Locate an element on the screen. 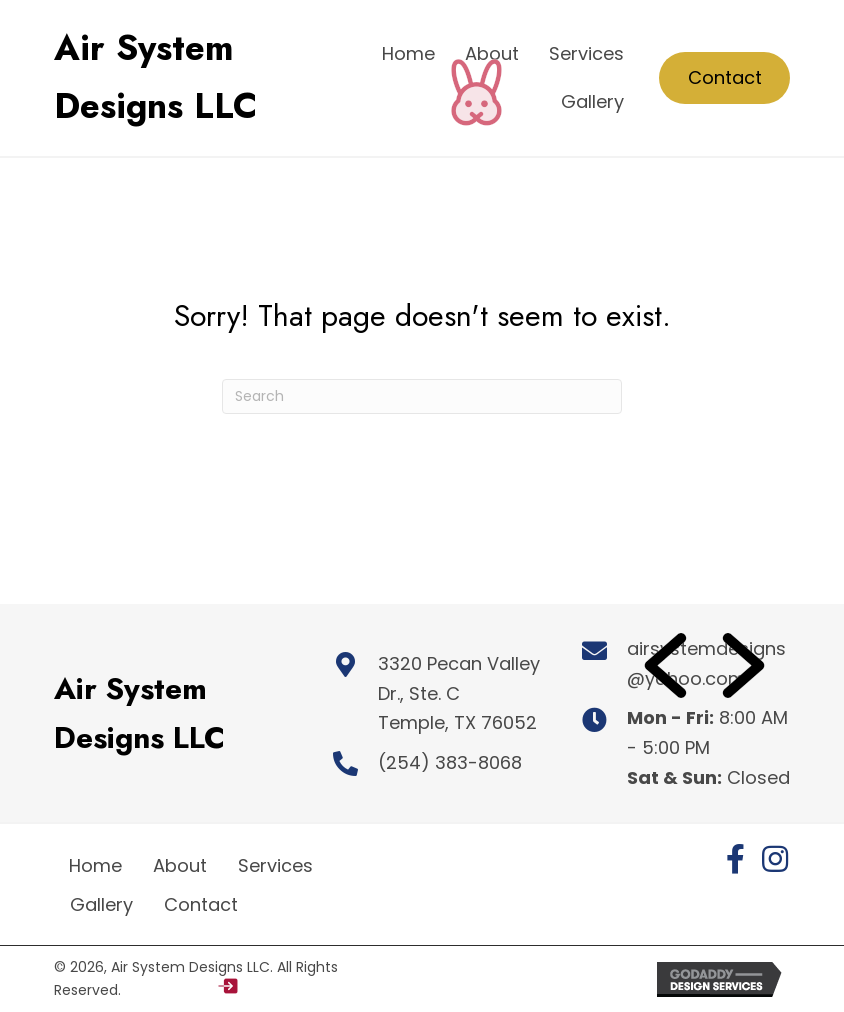 The image size is (844, 1012). access pet or animal-related features is located at coordinates (476, 93).